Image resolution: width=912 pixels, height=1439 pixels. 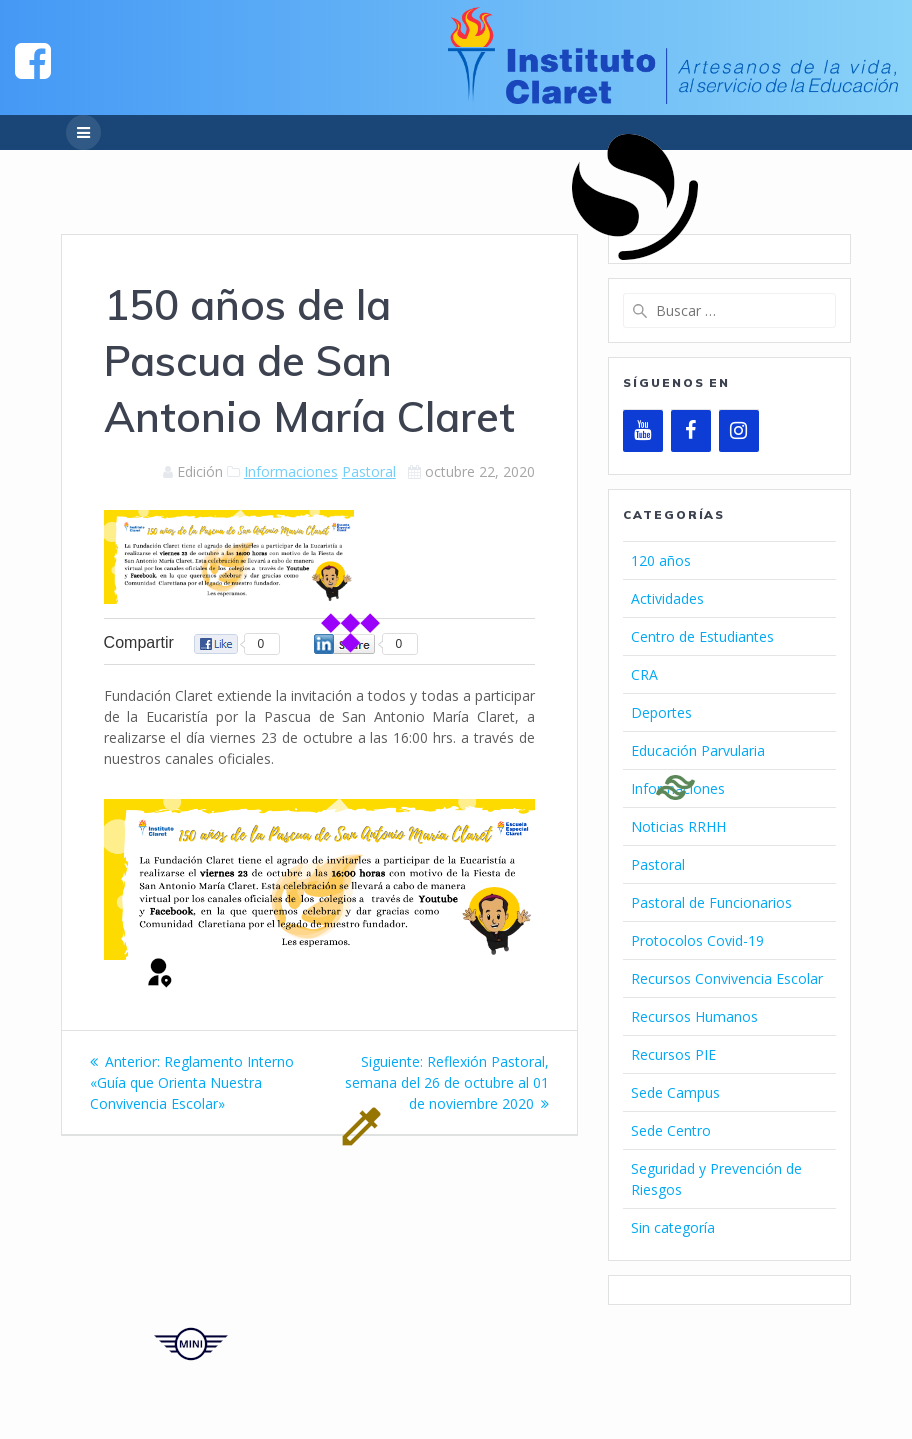 I want to click on view user's current location, so click(x=158, y=972).